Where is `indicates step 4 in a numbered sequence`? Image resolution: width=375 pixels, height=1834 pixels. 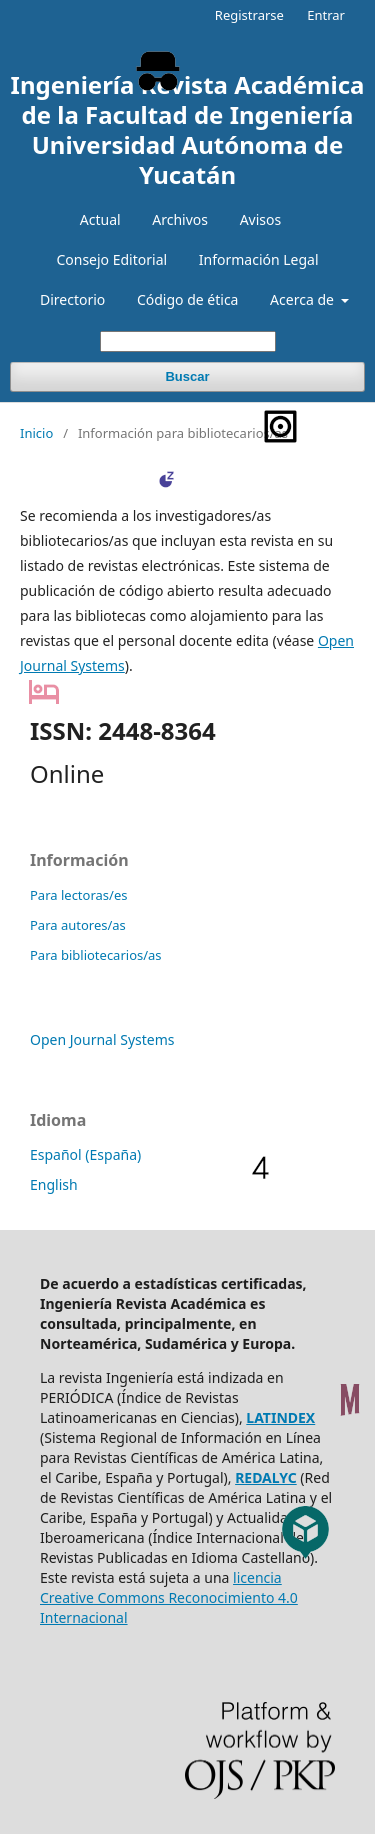 indicates step 4 in a numbered sequence is located at coordinates (261, 1168).